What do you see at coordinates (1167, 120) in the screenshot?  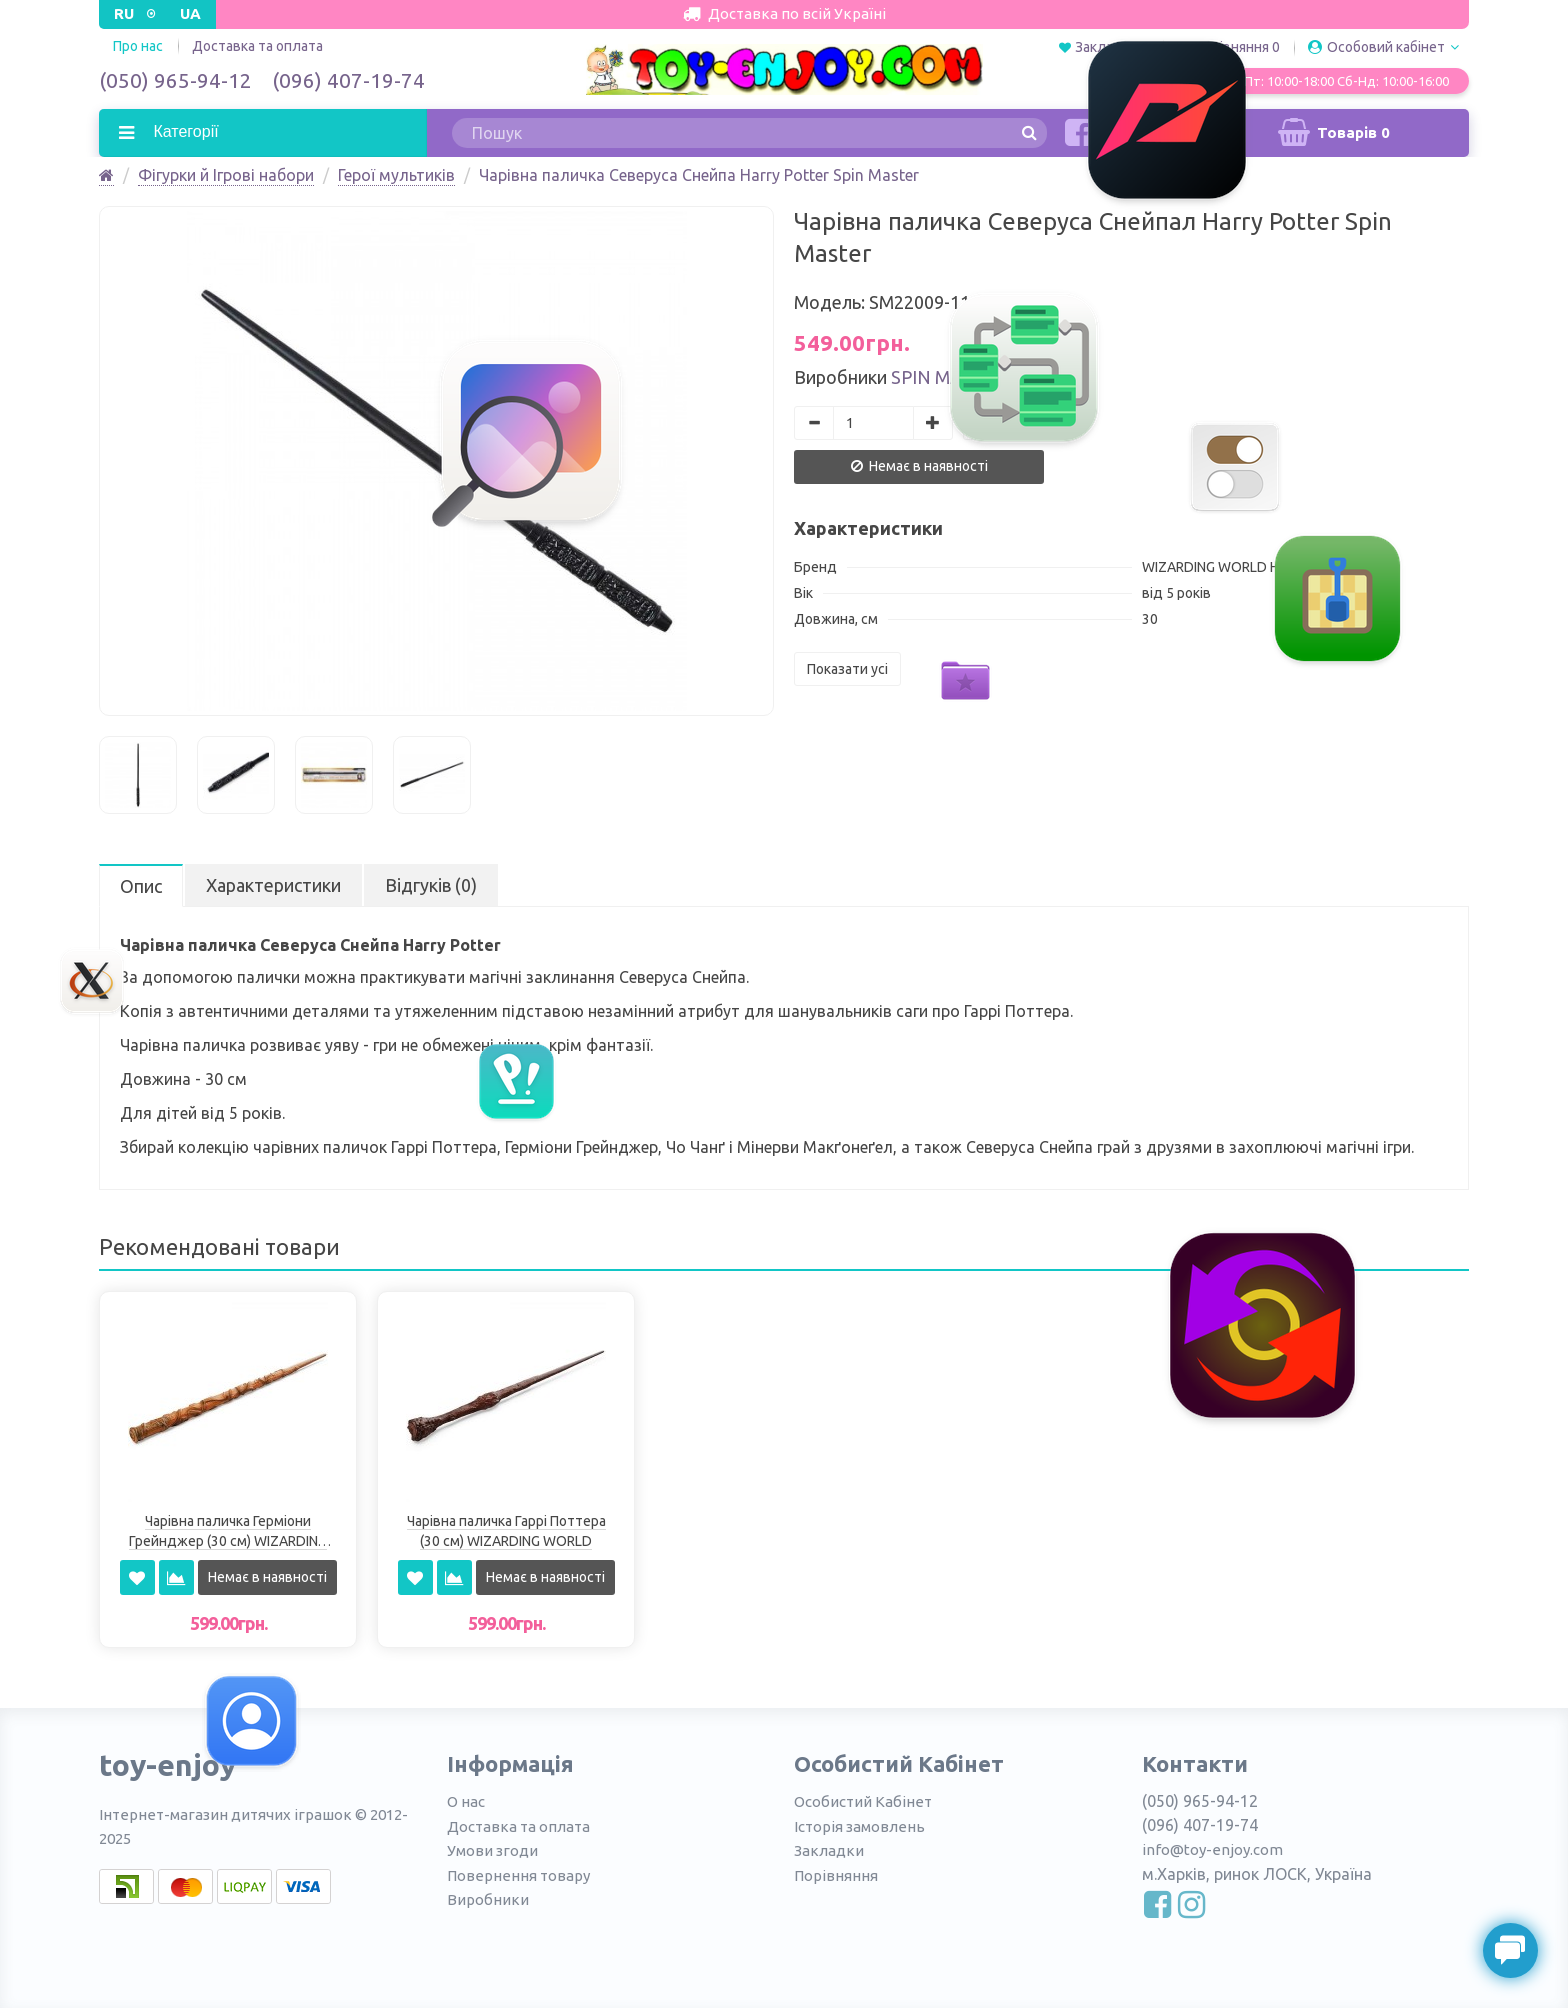 I see `launch need for speed payback` at bounding box center [1167, 120].